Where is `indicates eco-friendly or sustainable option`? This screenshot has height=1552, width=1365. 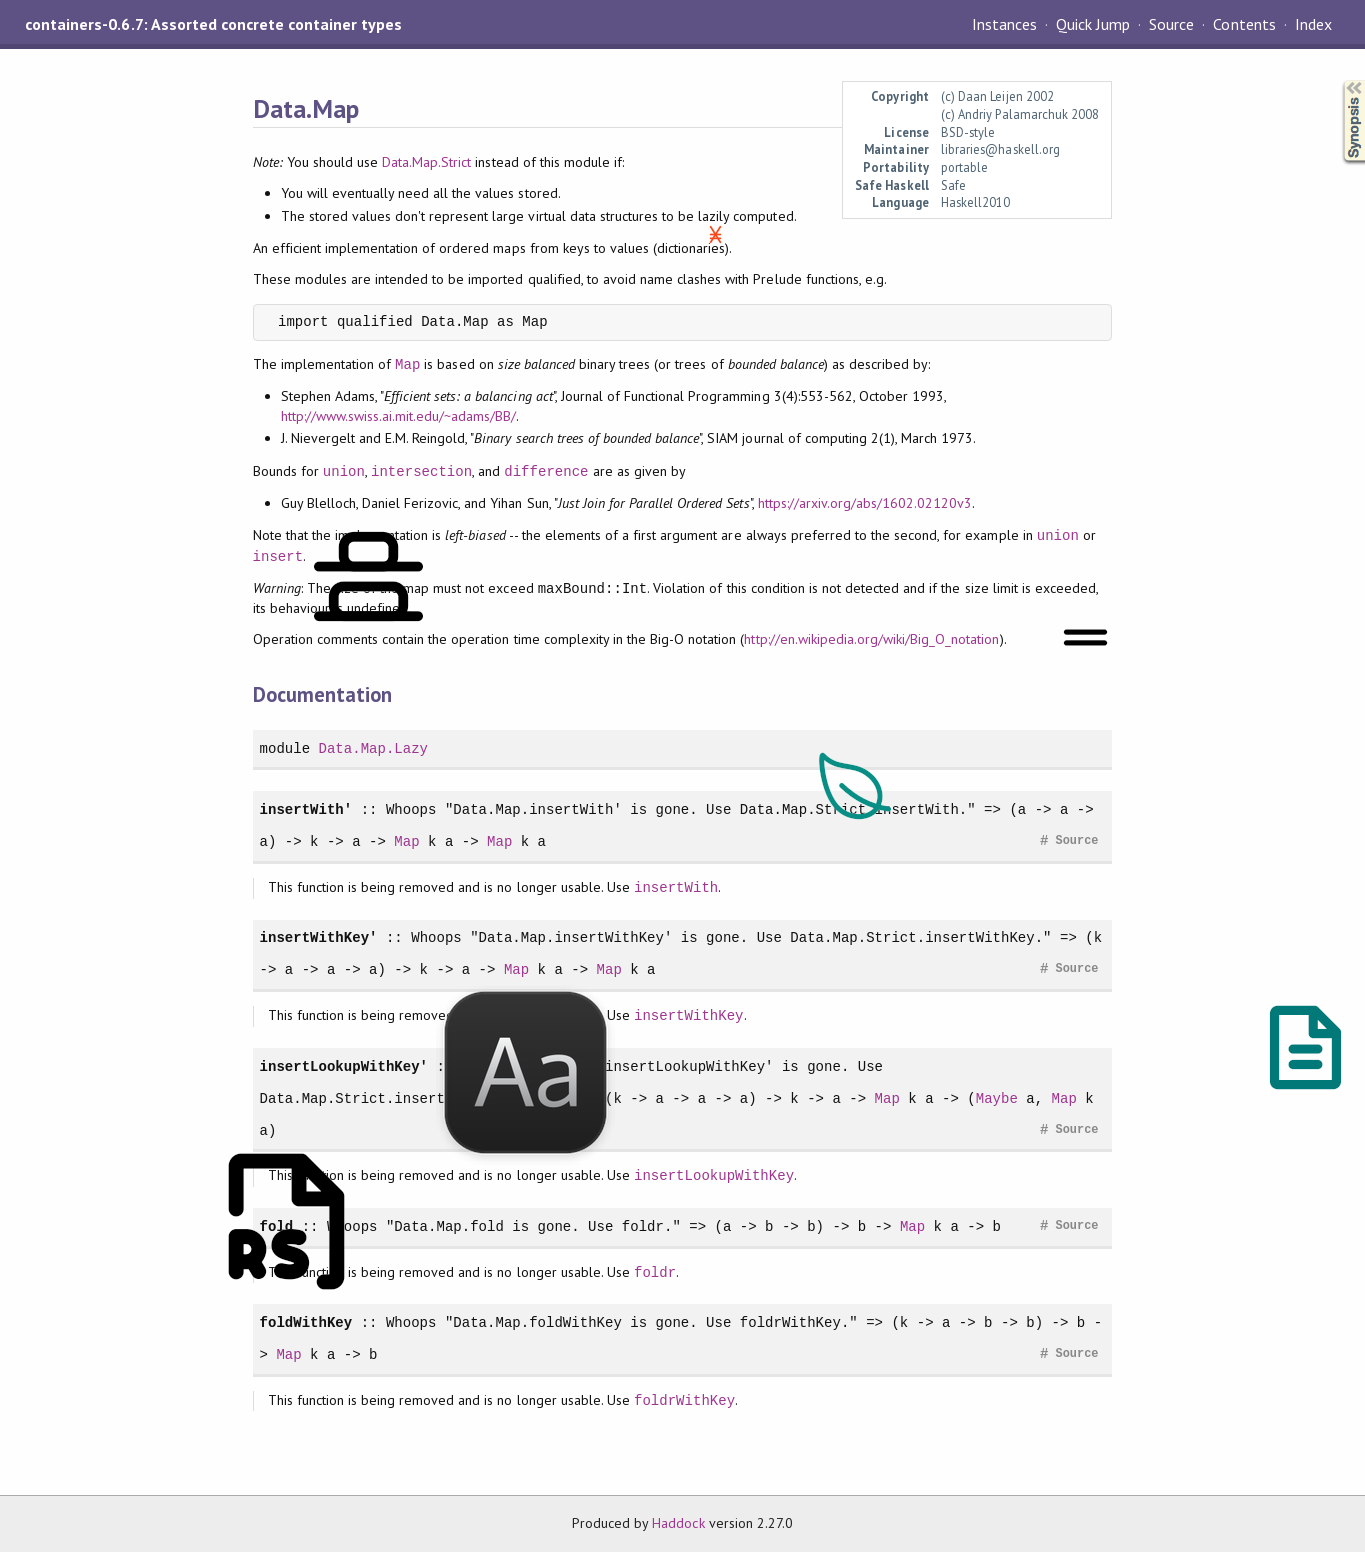
indicates eco-friendly or sustainable option is located at coordinates (855, 786).